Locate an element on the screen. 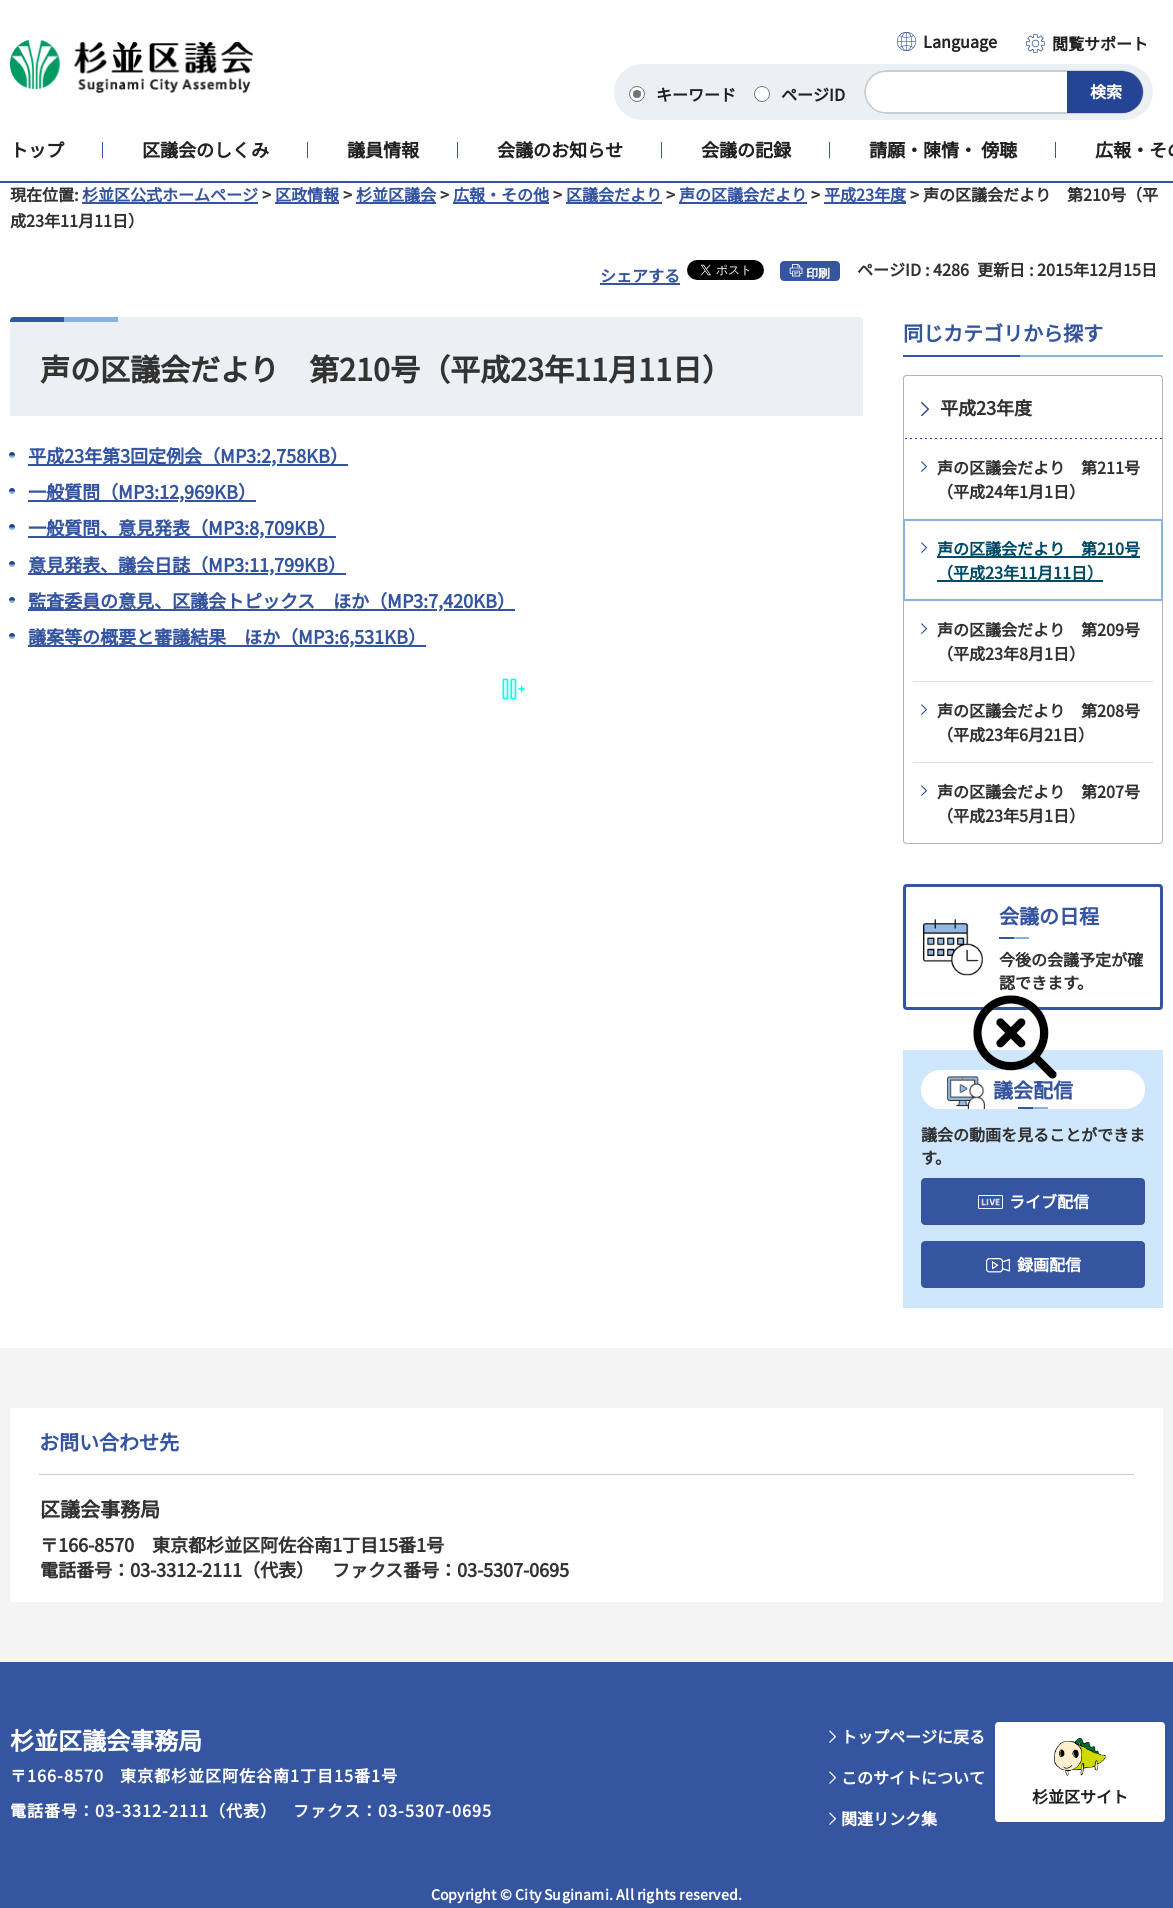 Image resolution: width=1173 pixels, height=1908 pixels. add a new column to the right is located at coordinates (512, 689).